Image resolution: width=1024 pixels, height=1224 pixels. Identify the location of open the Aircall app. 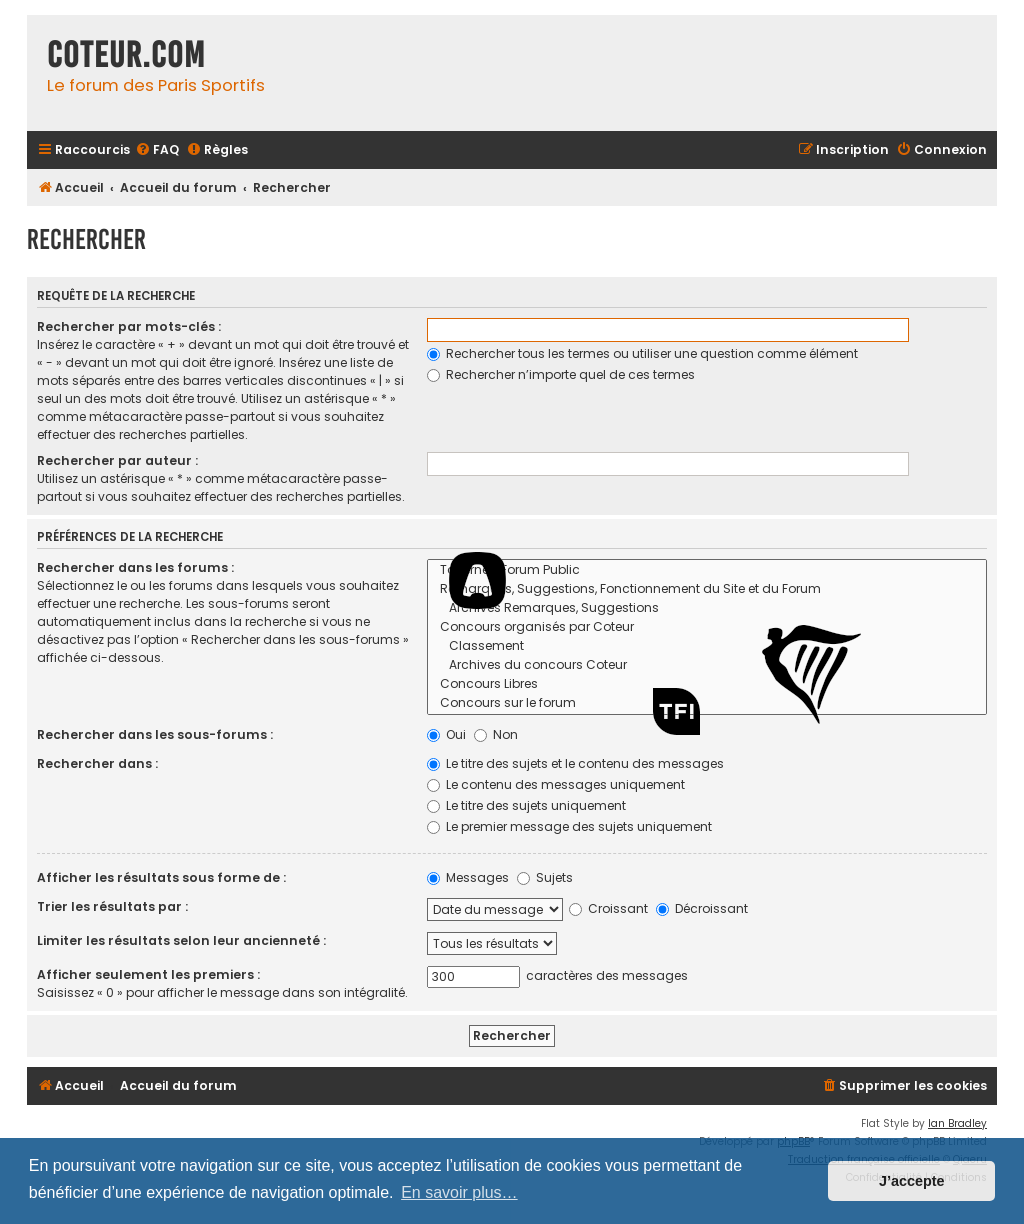
(477, 580).